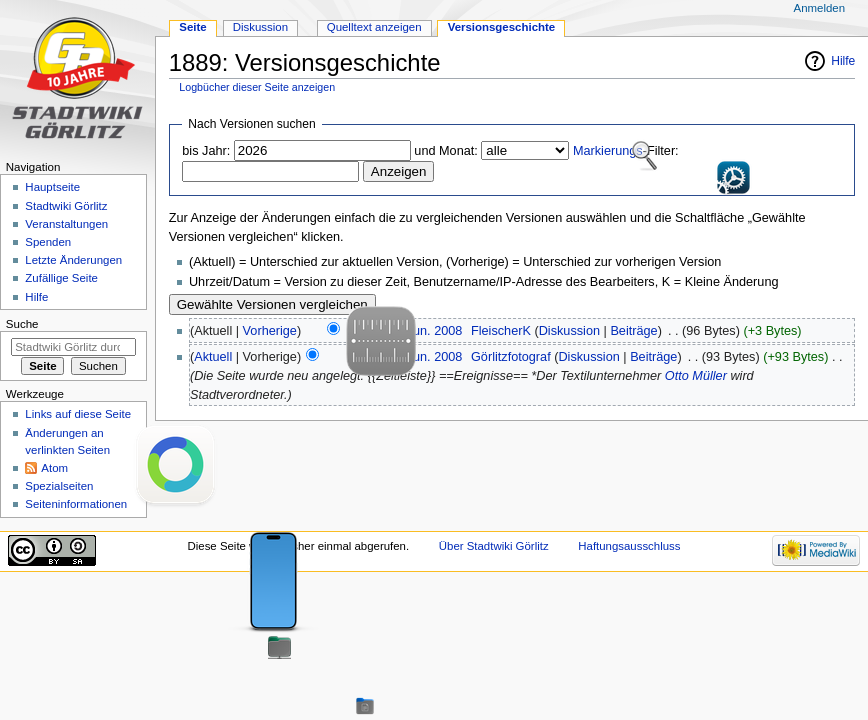 The image size is (868, 720). I want to click on iPhone 15 device icon, so click(273, 582).